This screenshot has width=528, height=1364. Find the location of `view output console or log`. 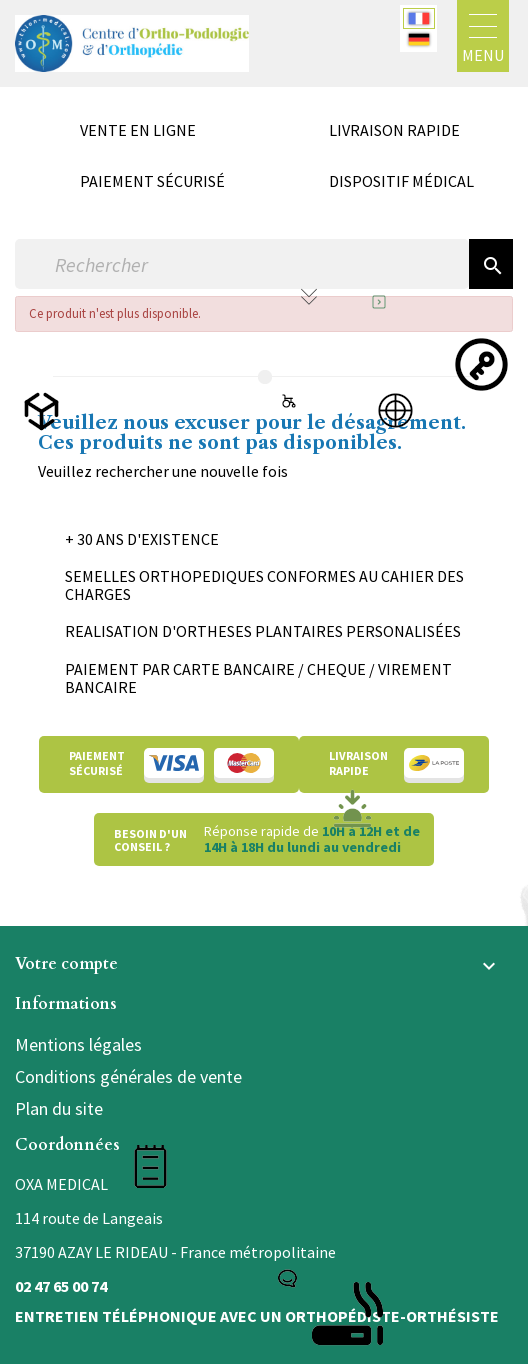

view output console or log is located at coordinates (150, 1166).